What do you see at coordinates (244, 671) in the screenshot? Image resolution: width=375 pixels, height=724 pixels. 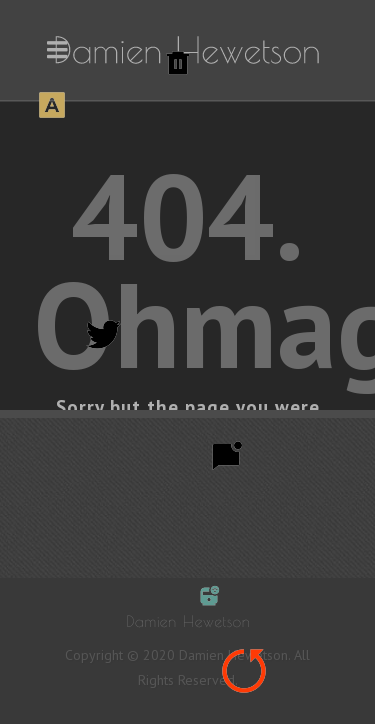 I see `reset to previous state` at bounding box center [244, 671].